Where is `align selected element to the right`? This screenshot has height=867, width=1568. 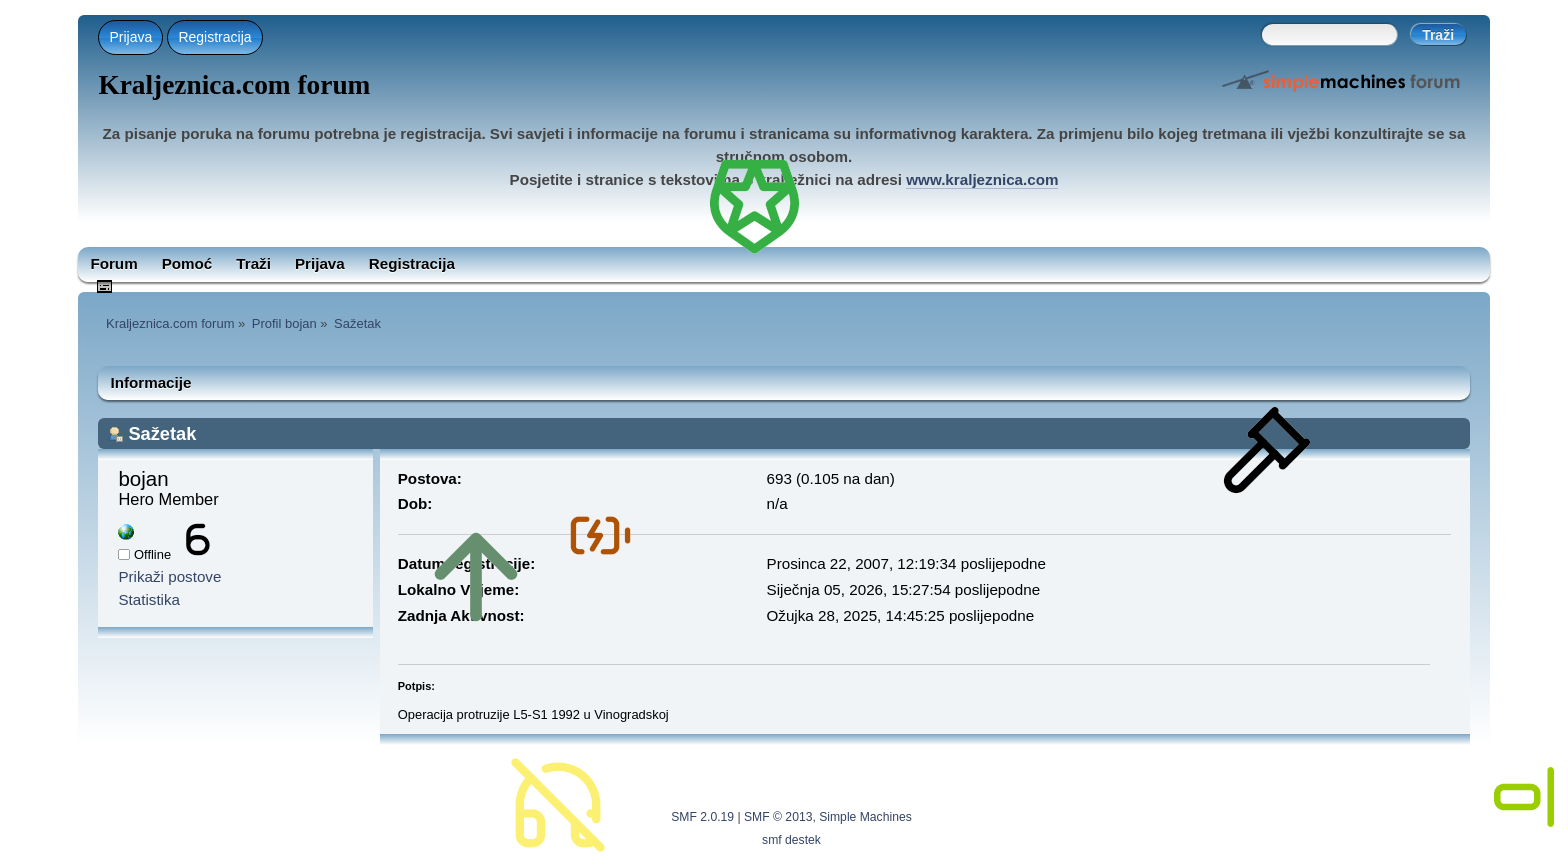
align selected element to the right is located at coordinates (1524, 797).